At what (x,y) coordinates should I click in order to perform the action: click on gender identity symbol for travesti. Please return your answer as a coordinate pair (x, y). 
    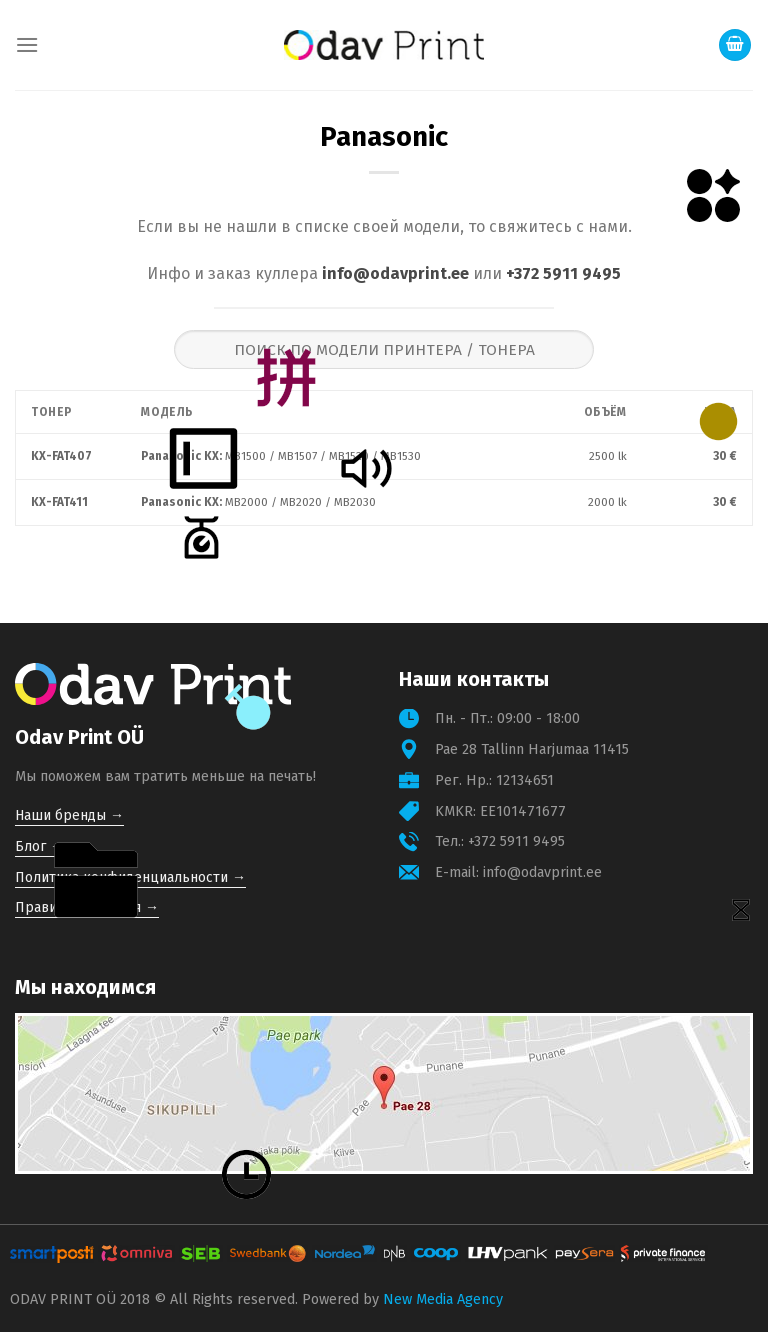
    Looking at the image, I should click on (250, 707).